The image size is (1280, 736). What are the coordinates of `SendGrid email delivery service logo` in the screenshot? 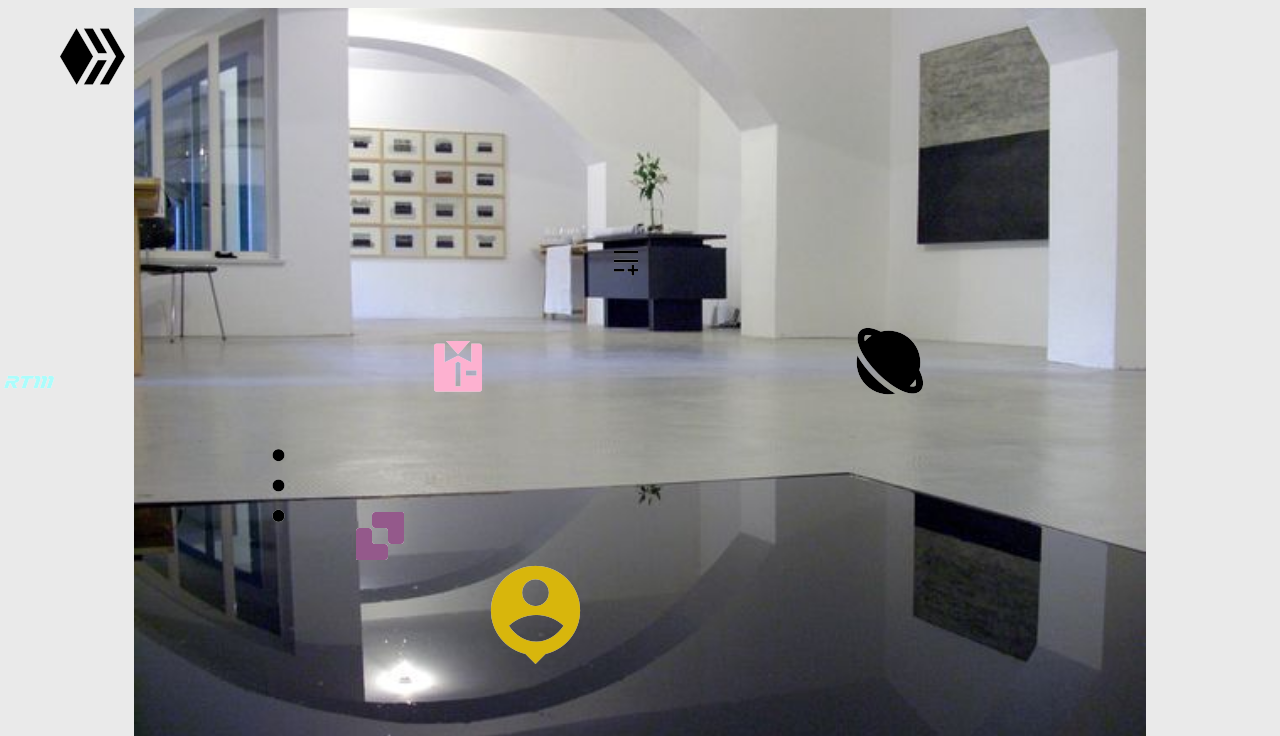 It's located at (380, 536).